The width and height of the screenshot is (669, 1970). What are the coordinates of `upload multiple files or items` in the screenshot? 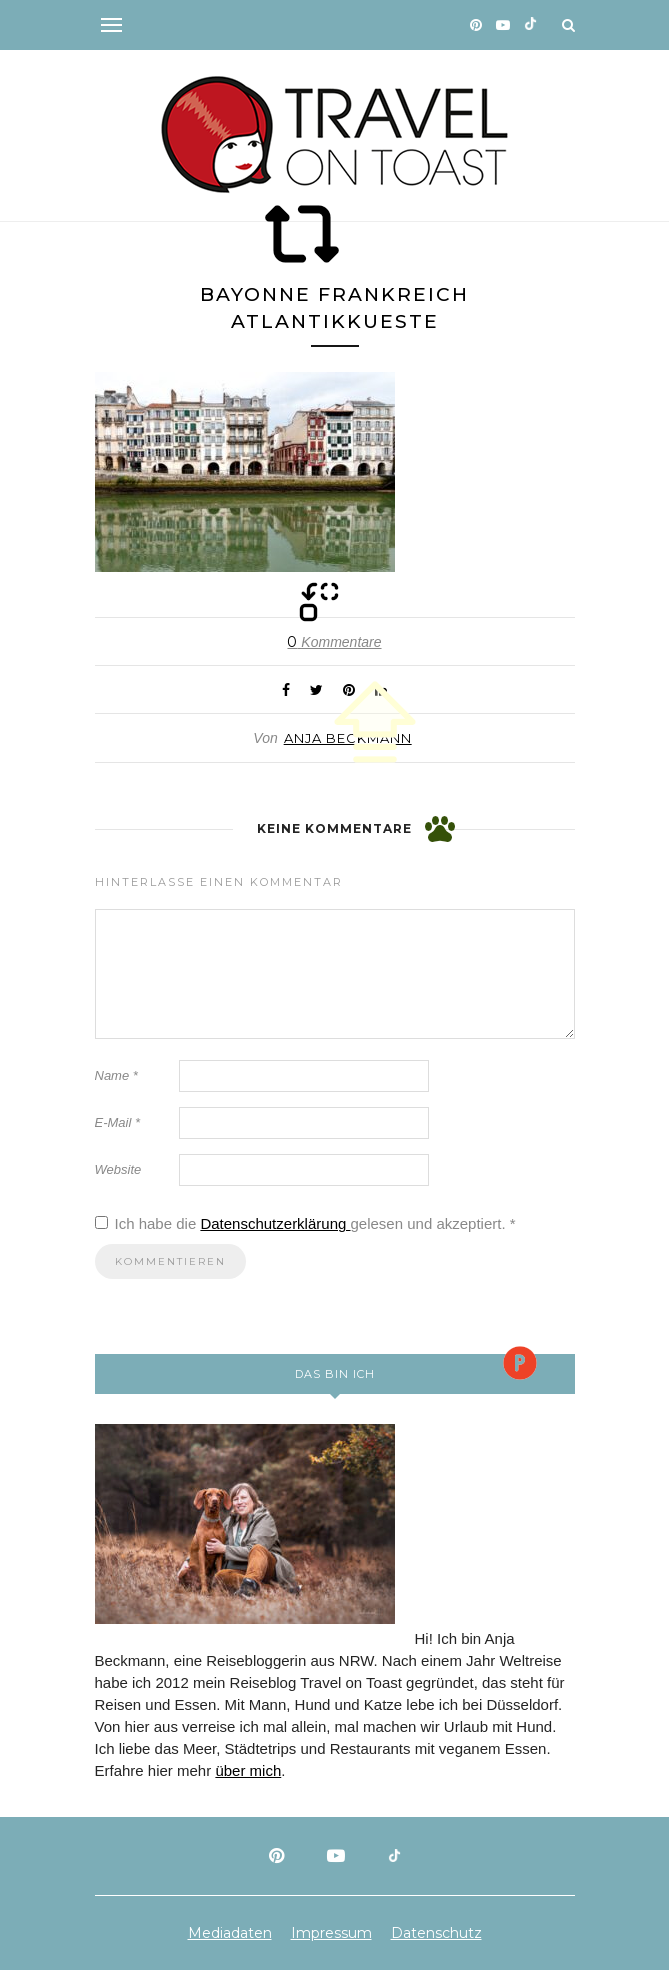 It's located at (375, 725).